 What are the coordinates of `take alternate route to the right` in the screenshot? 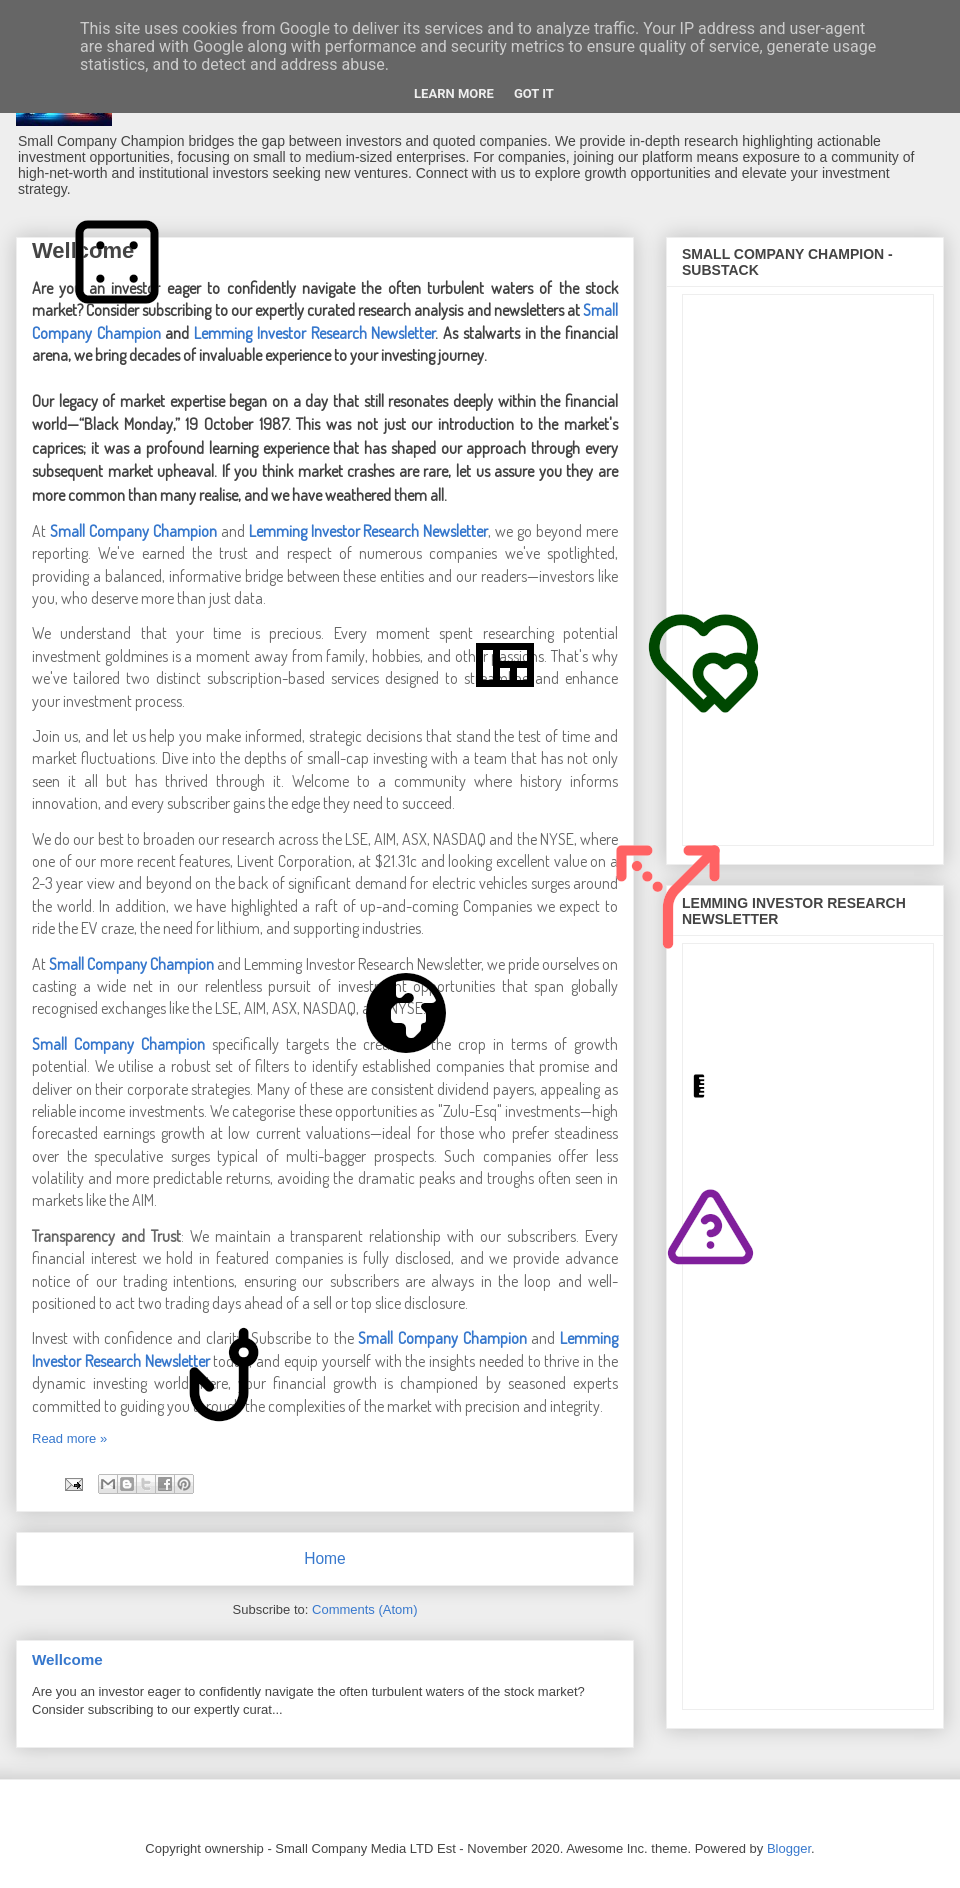 It's located at (668, 897).